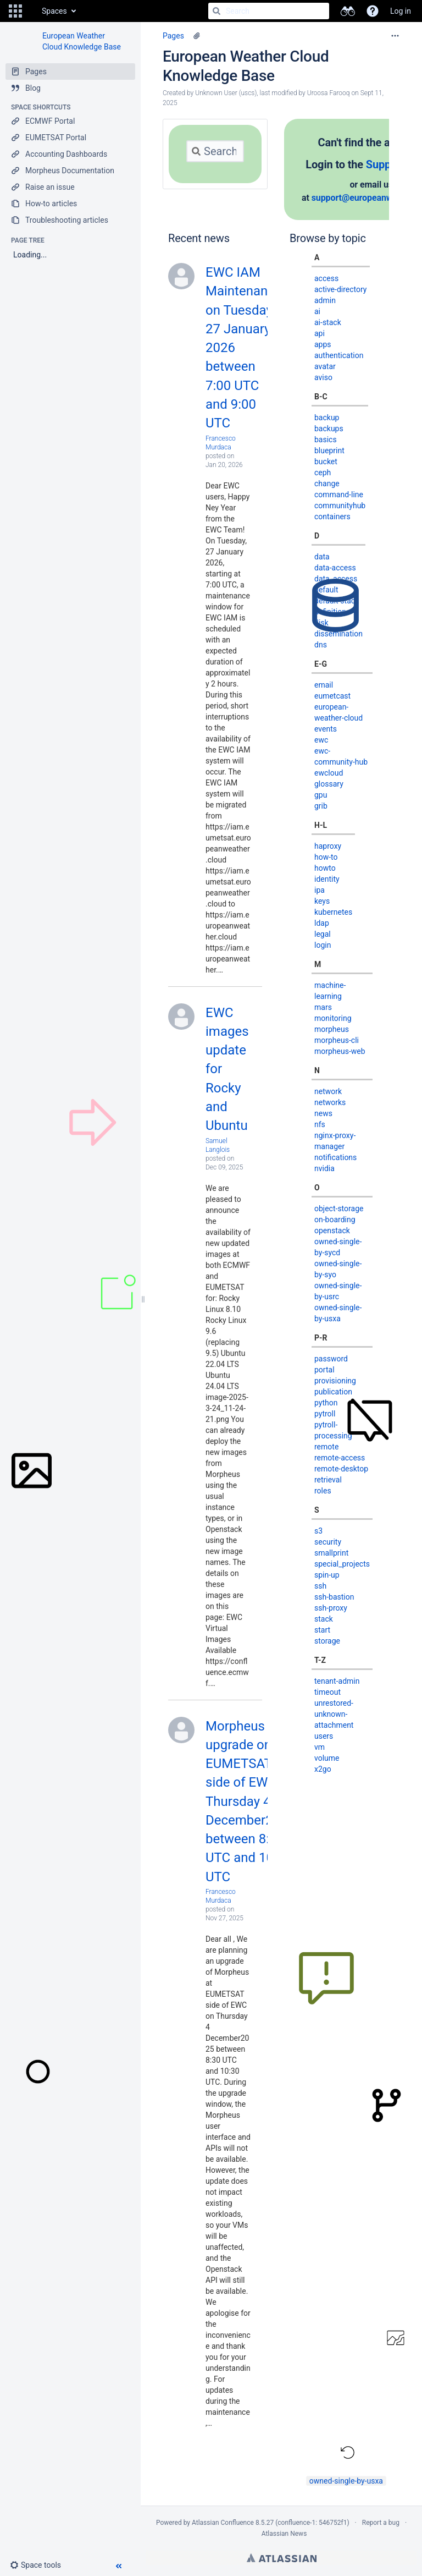 The image size is (422, 2576). Describe the element at coordinates (91, 1122) in the screenshot. I see `navigate to the next item or step` at that location.